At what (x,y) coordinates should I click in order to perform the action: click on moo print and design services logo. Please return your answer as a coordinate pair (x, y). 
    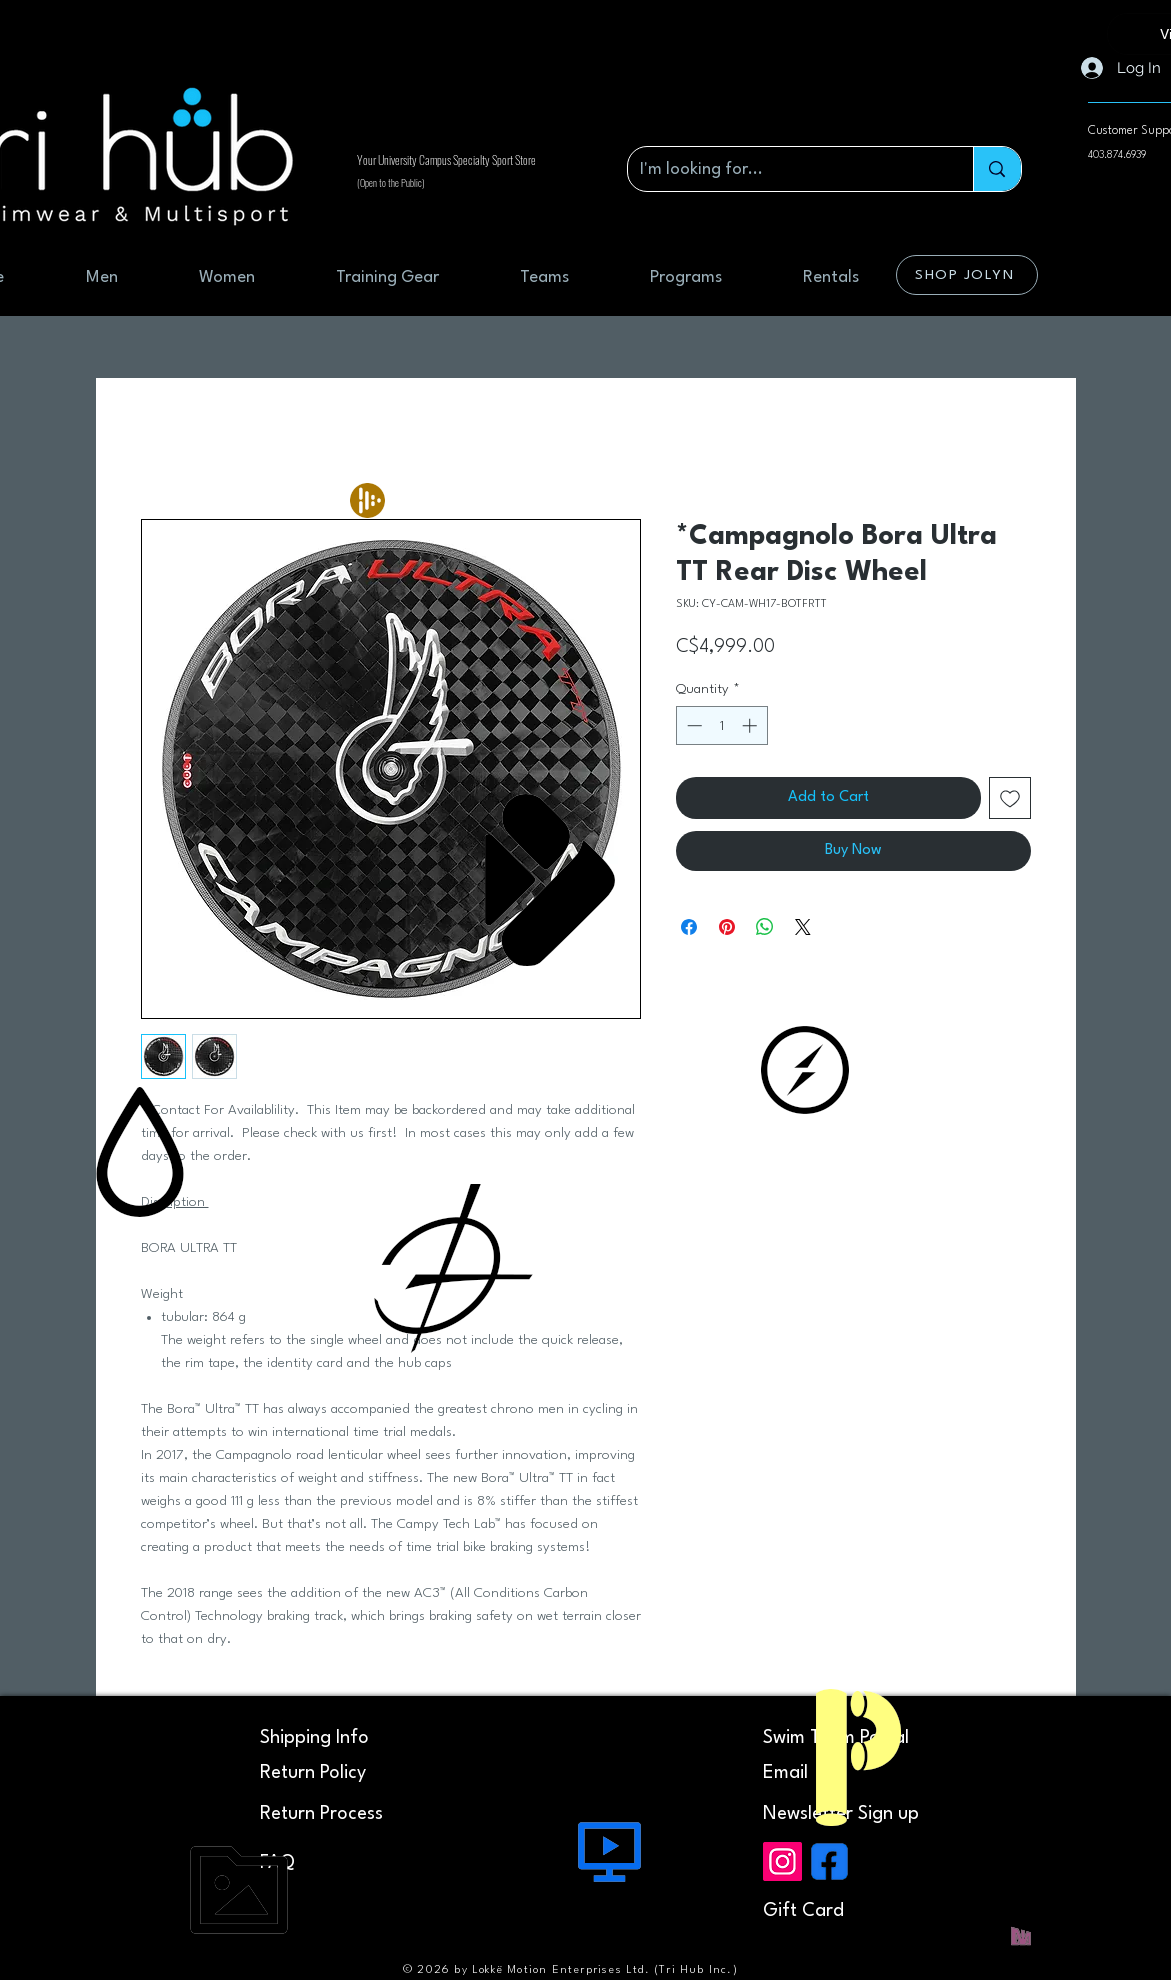
    Looking at the image, I should click on (140, 1152).